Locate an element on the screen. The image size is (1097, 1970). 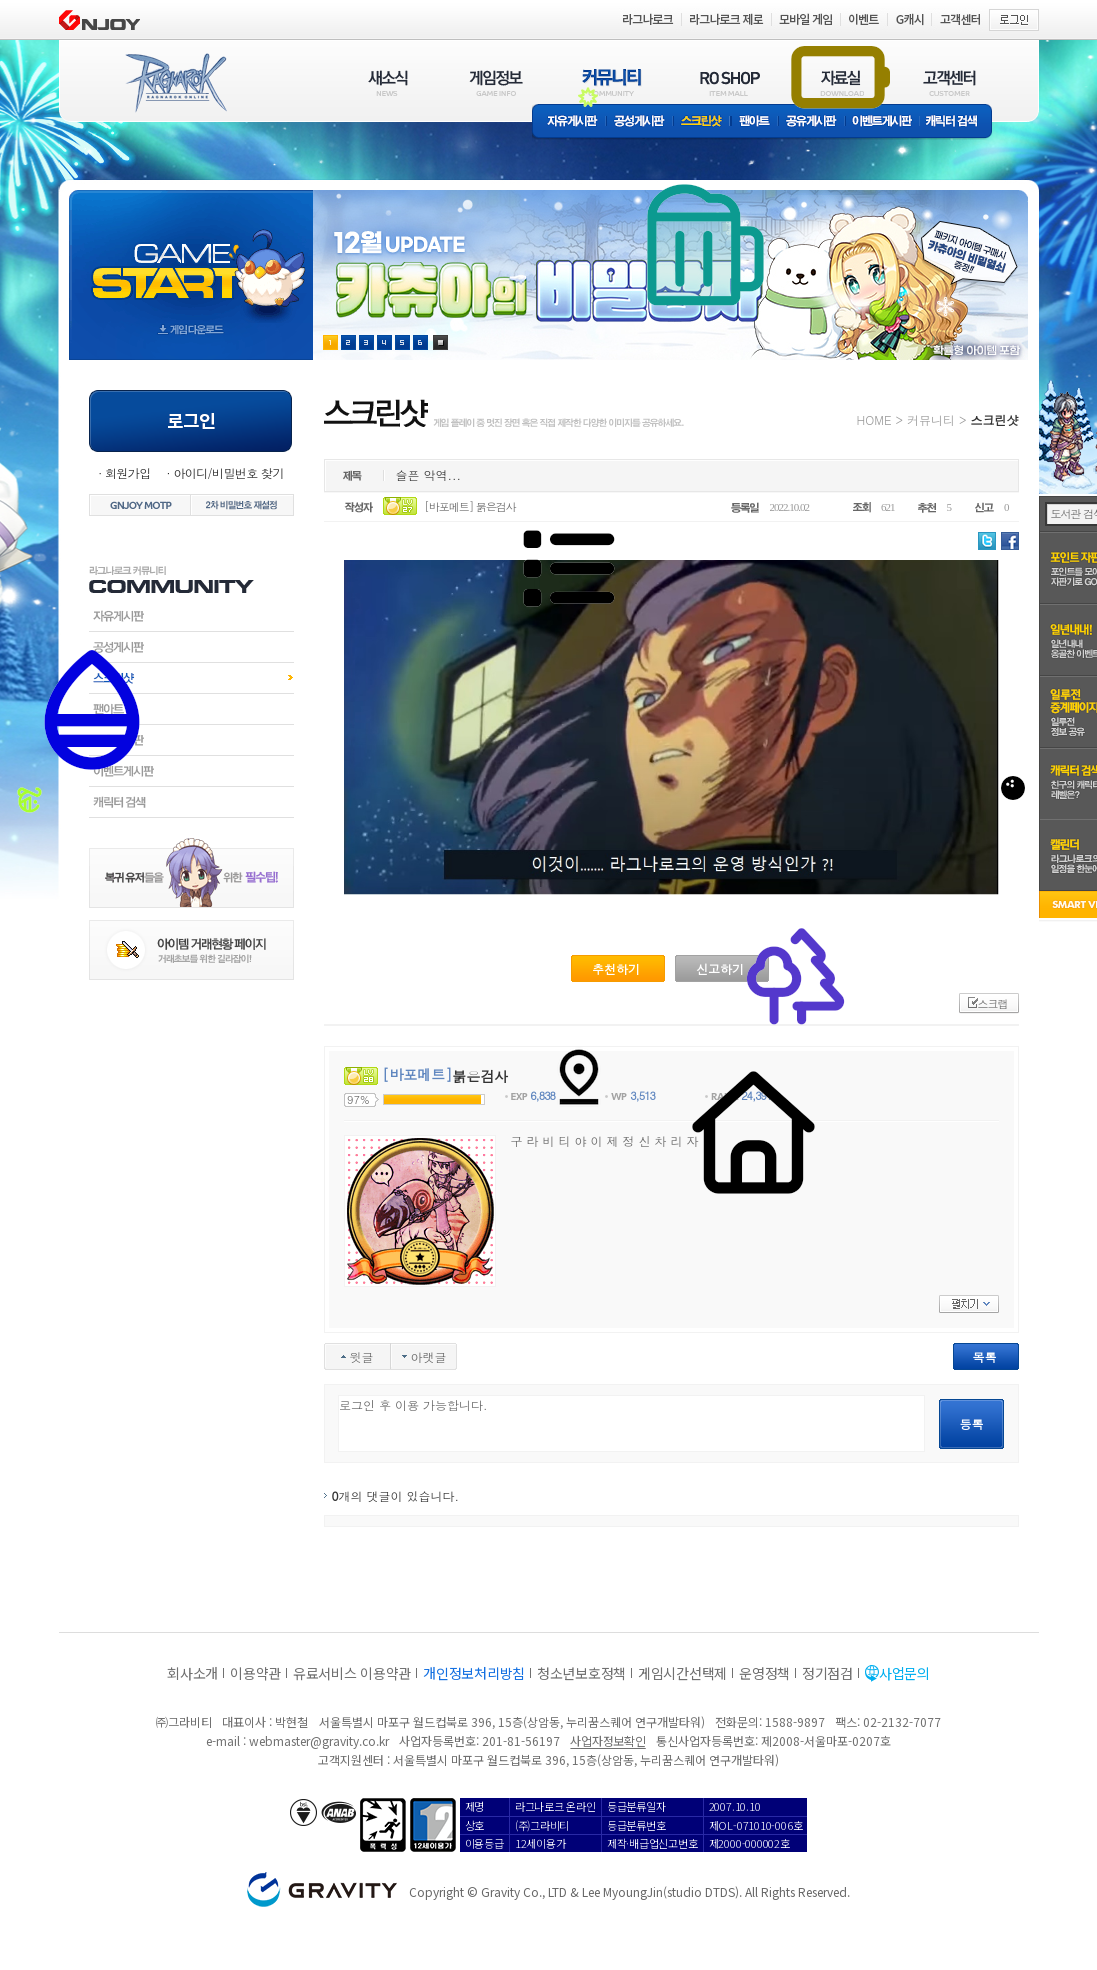
indicates partial fill level or half-full status is located at coordinates (92, 714).